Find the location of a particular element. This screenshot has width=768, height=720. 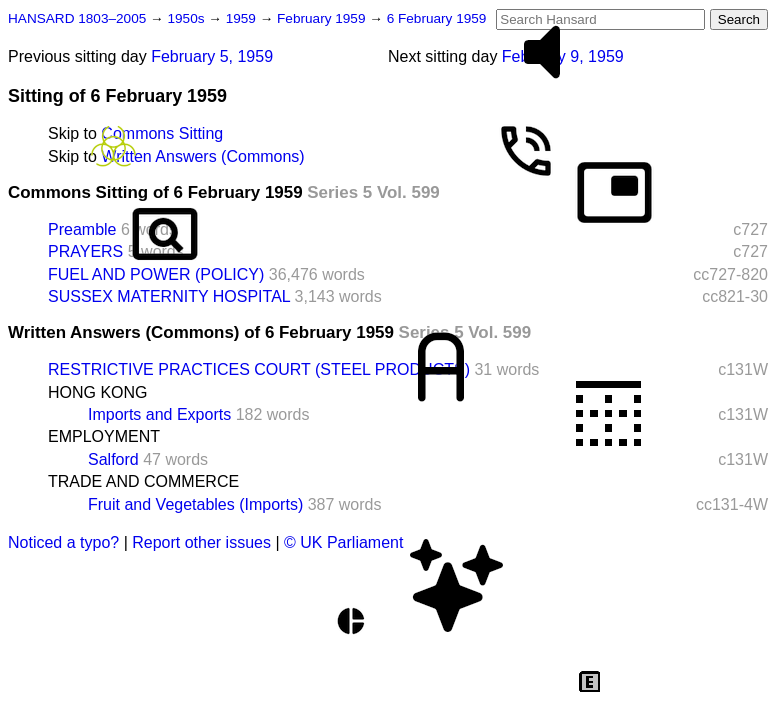

view data breakdown or statistics is located at coordinates (351, 621).